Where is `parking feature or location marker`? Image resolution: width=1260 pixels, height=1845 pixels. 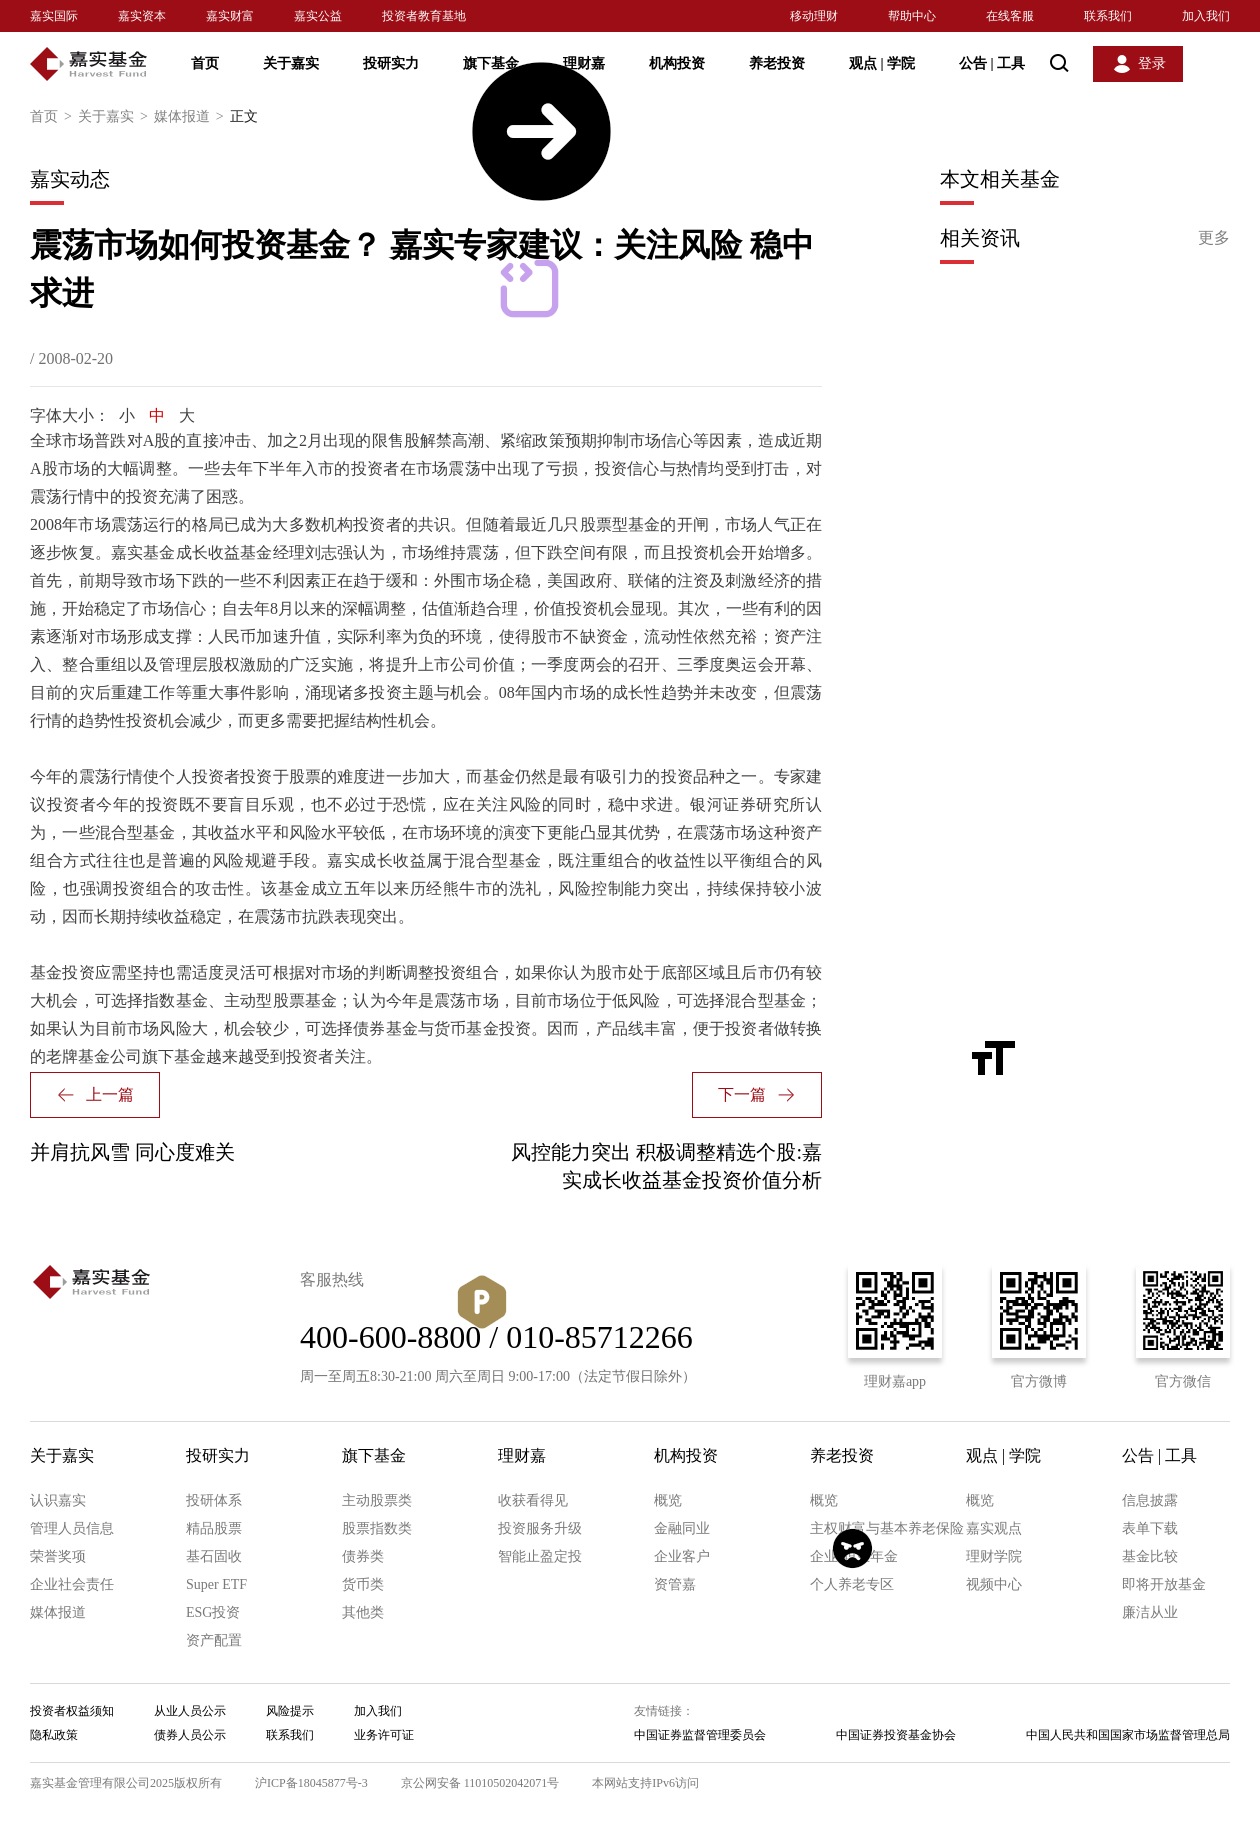 parking feature or location marker is located at coordinates (482, 1302).